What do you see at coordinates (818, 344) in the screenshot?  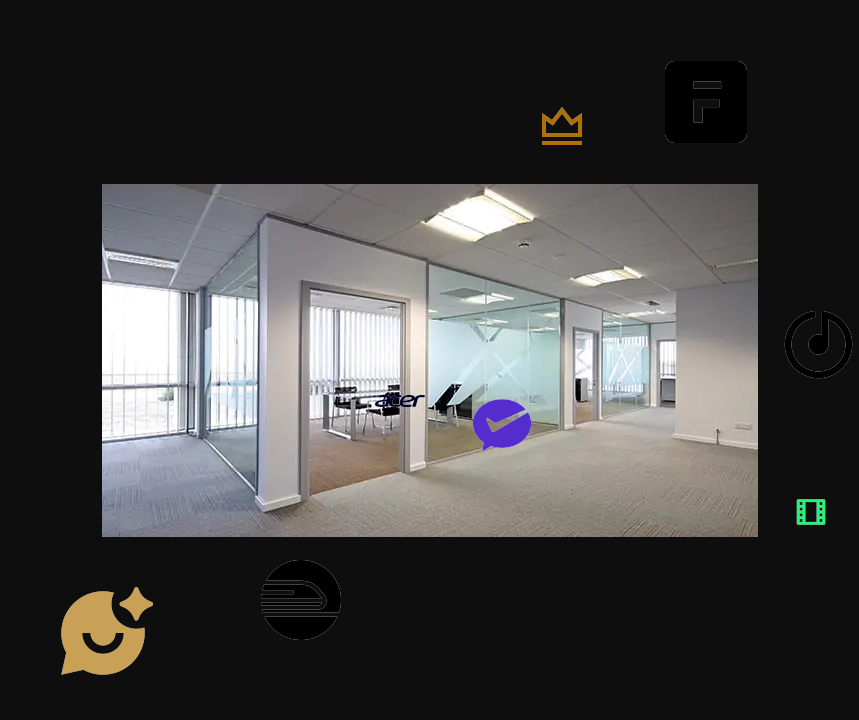 I see `play or browse music library` at bounding box center [818, 344].